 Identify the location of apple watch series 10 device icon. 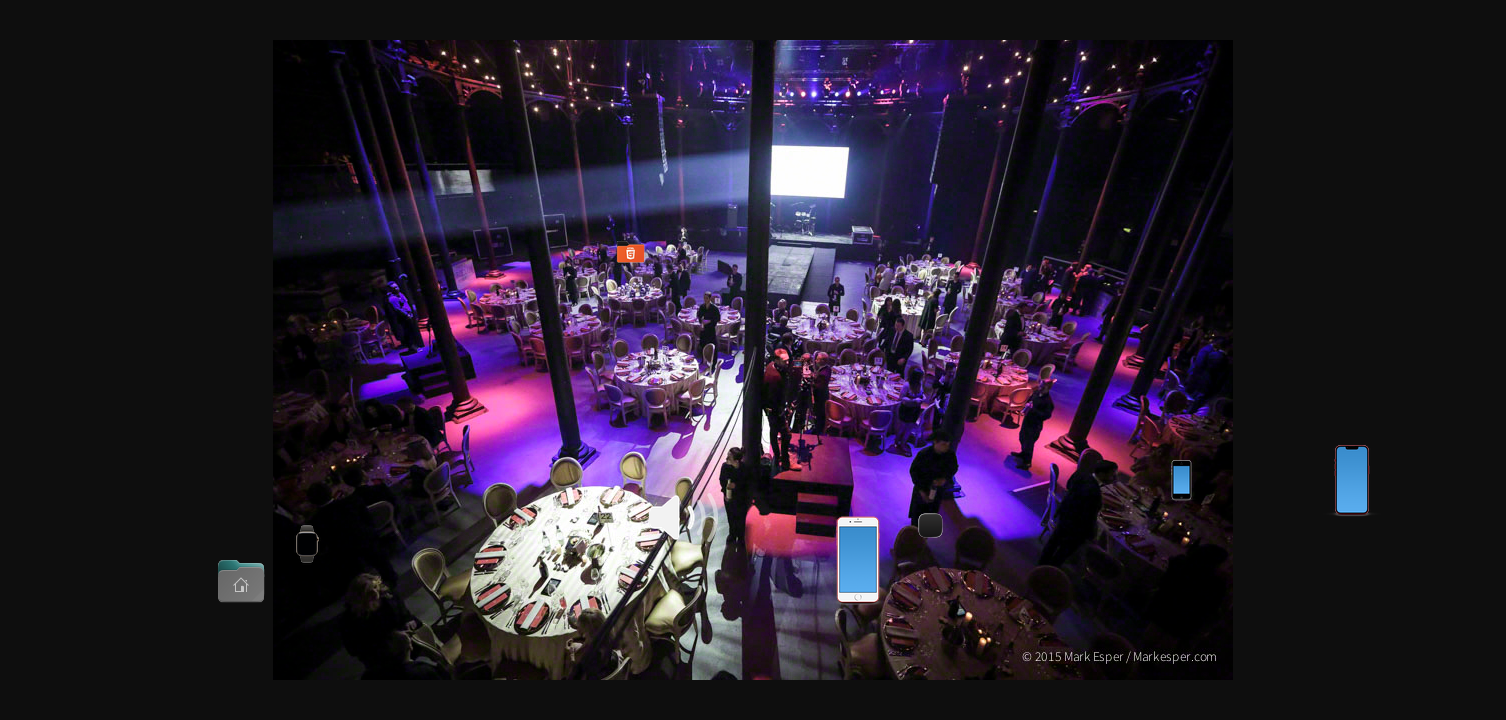
(307, 544).